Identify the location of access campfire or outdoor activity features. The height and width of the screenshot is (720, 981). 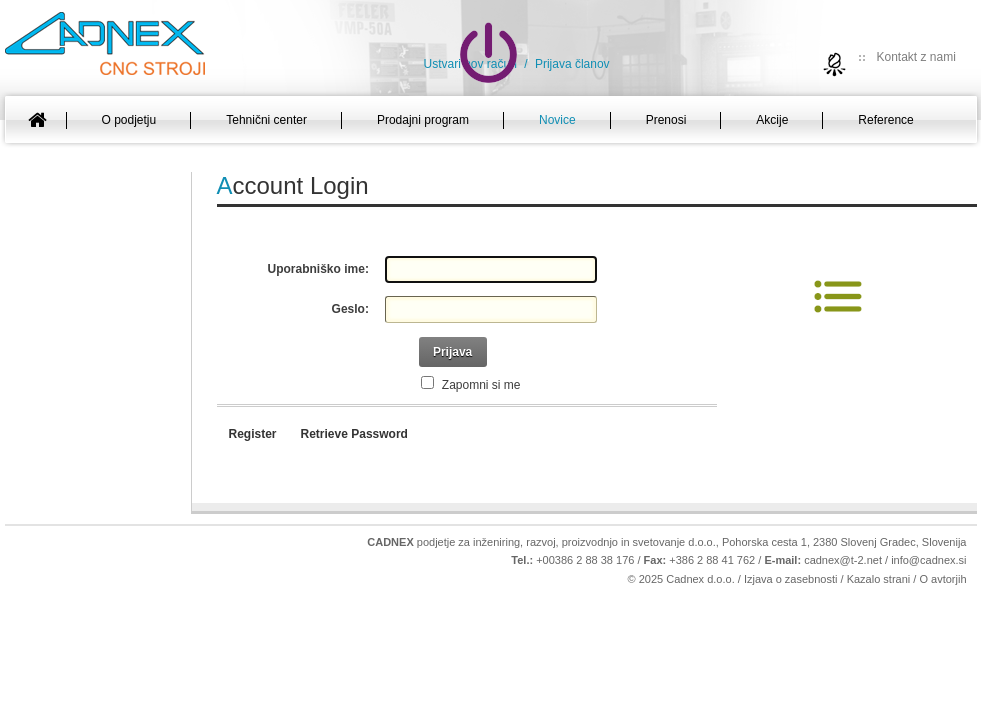
(834, 64).